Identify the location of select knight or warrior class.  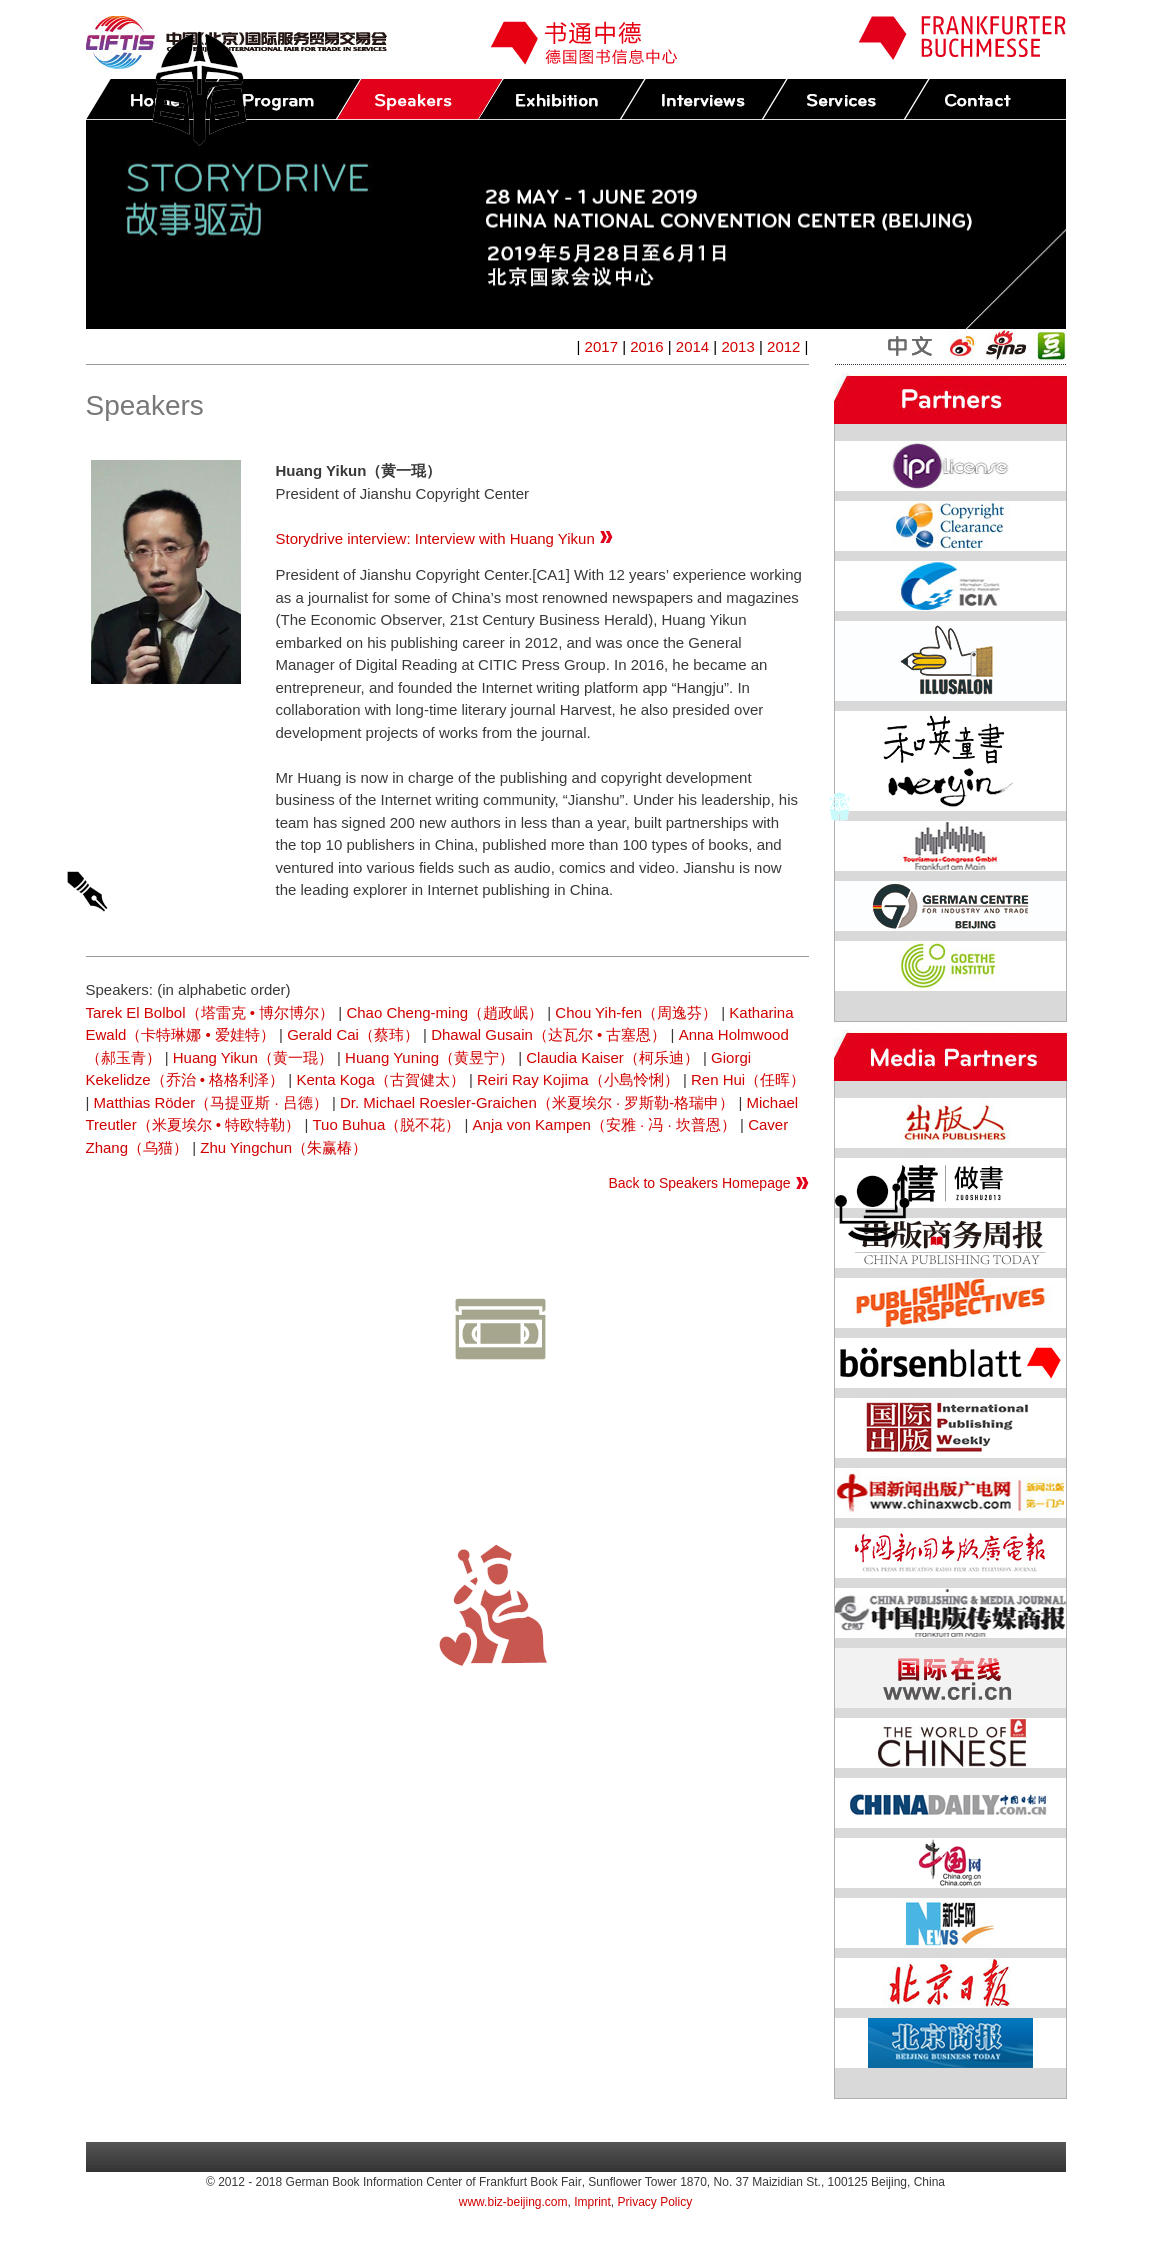
(199, 86).